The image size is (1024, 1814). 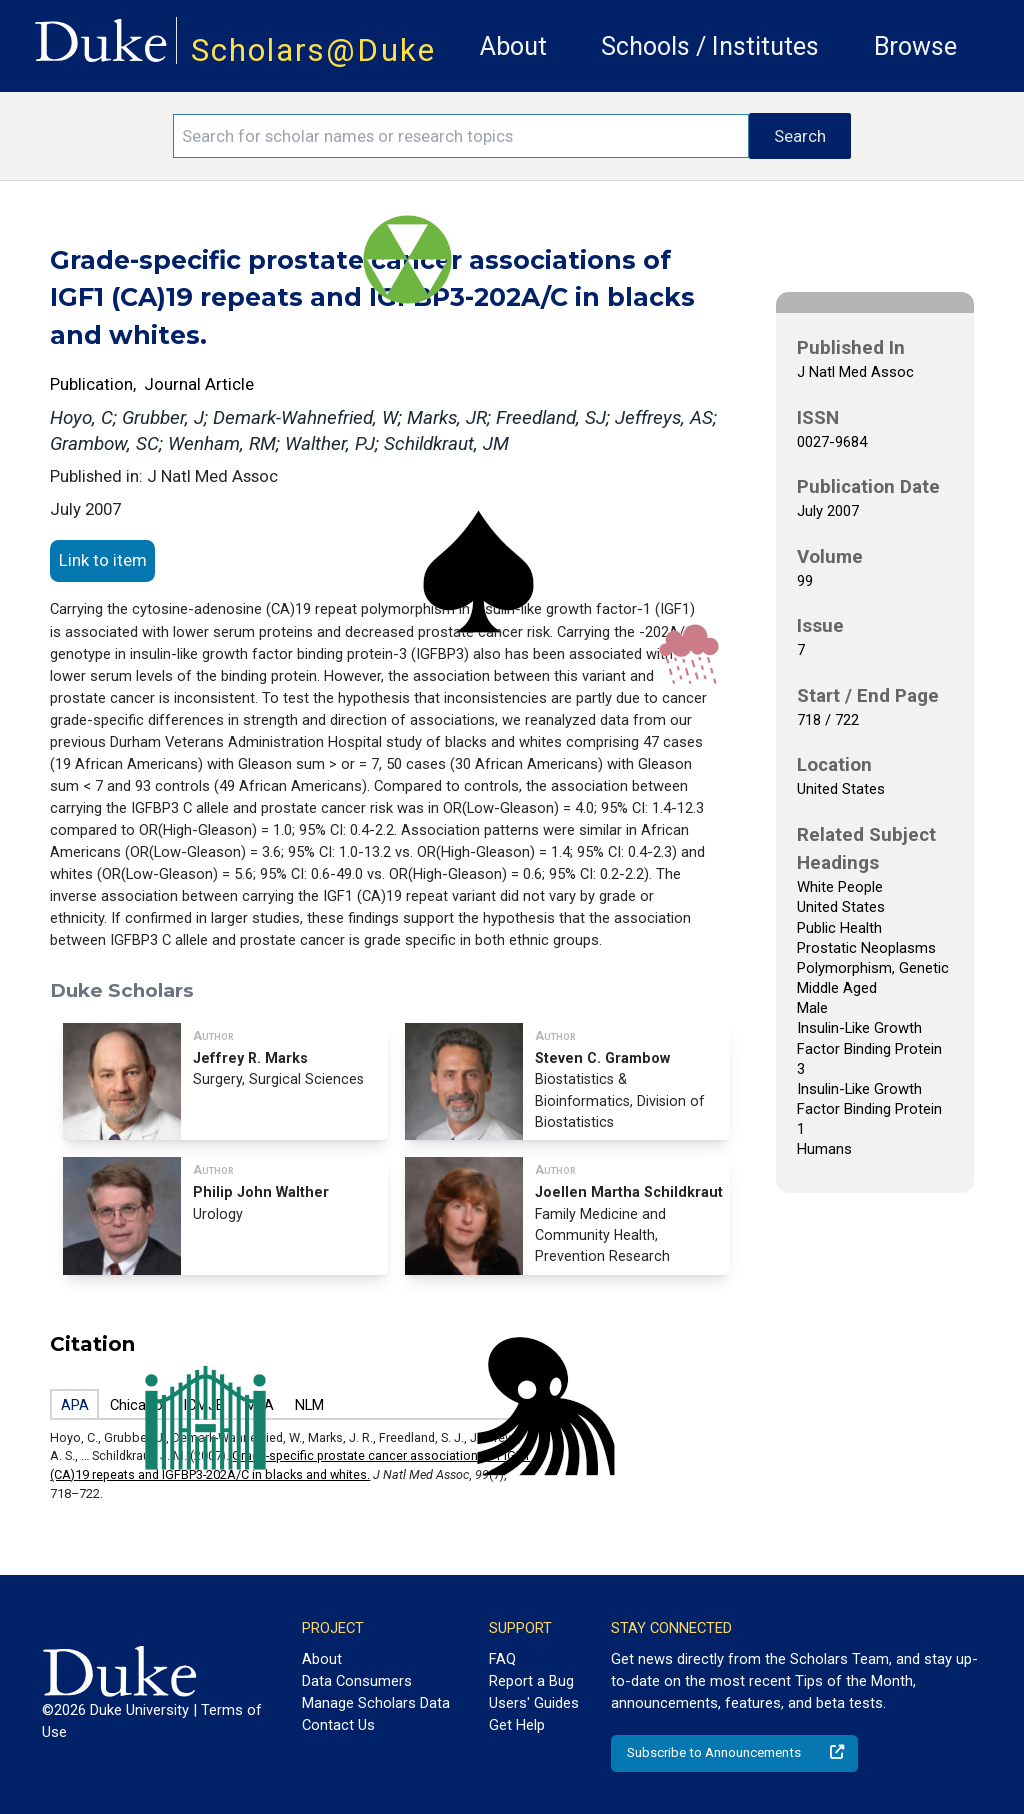 I want to click on squid or octopus creature icon for a game, so click(x=546, y=1406).